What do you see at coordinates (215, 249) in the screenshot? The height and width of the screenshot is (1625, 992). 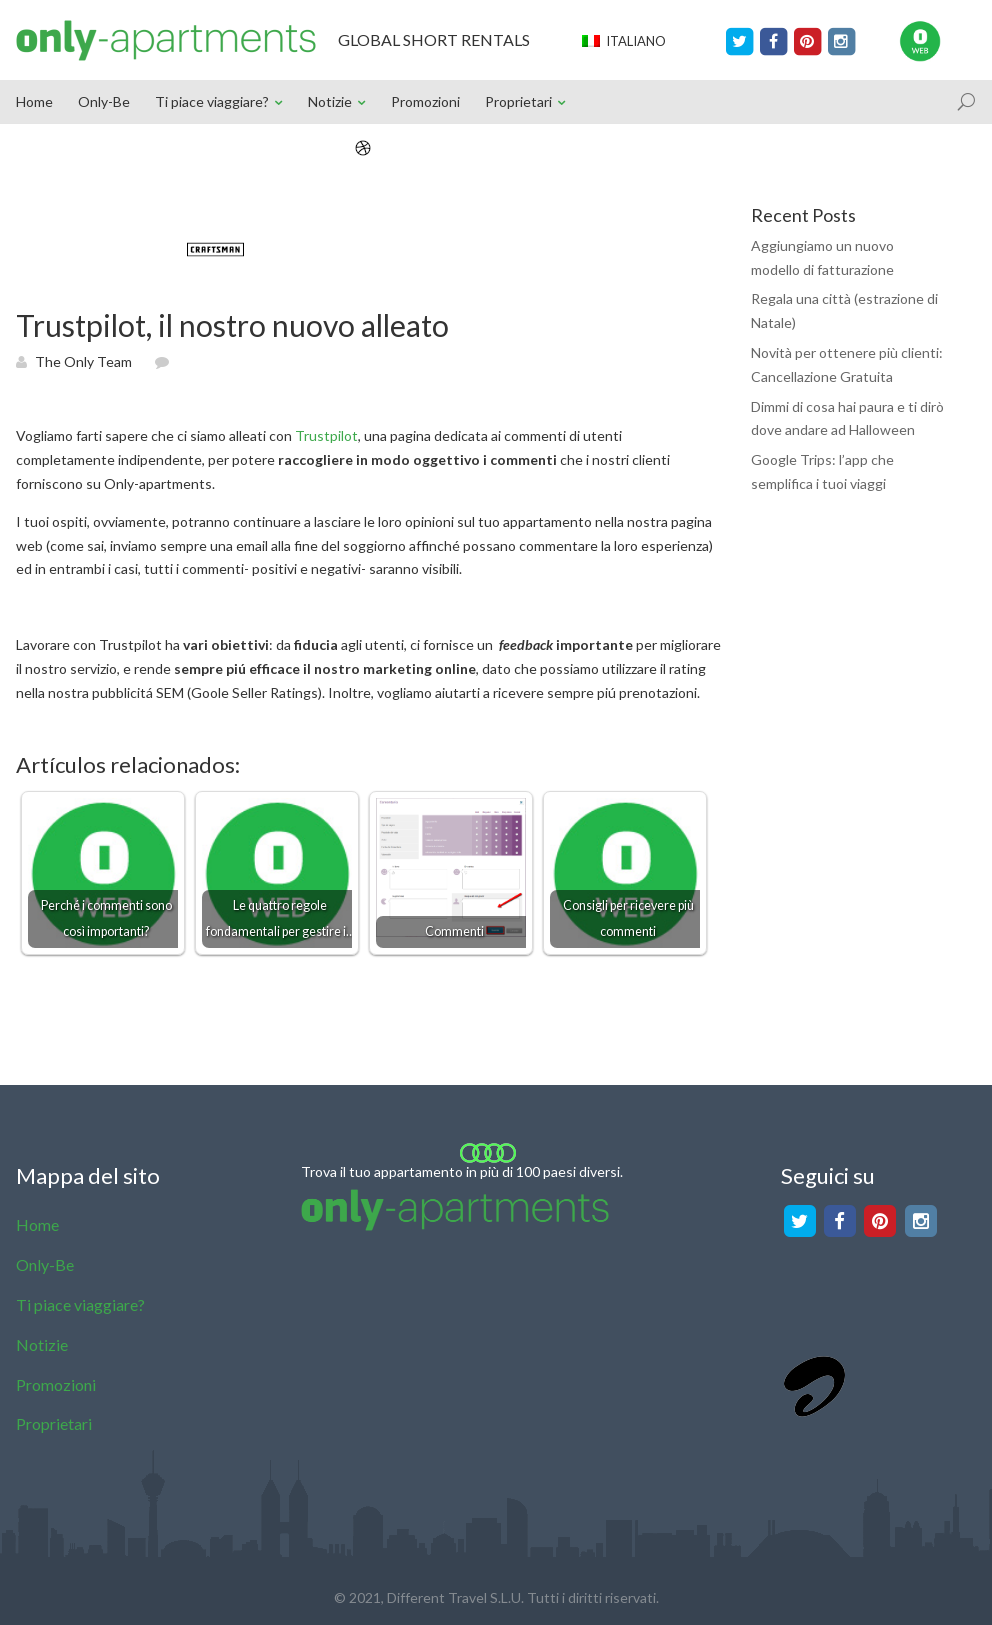 I see `craftsman brand logo` at bounding box center [215, 249].